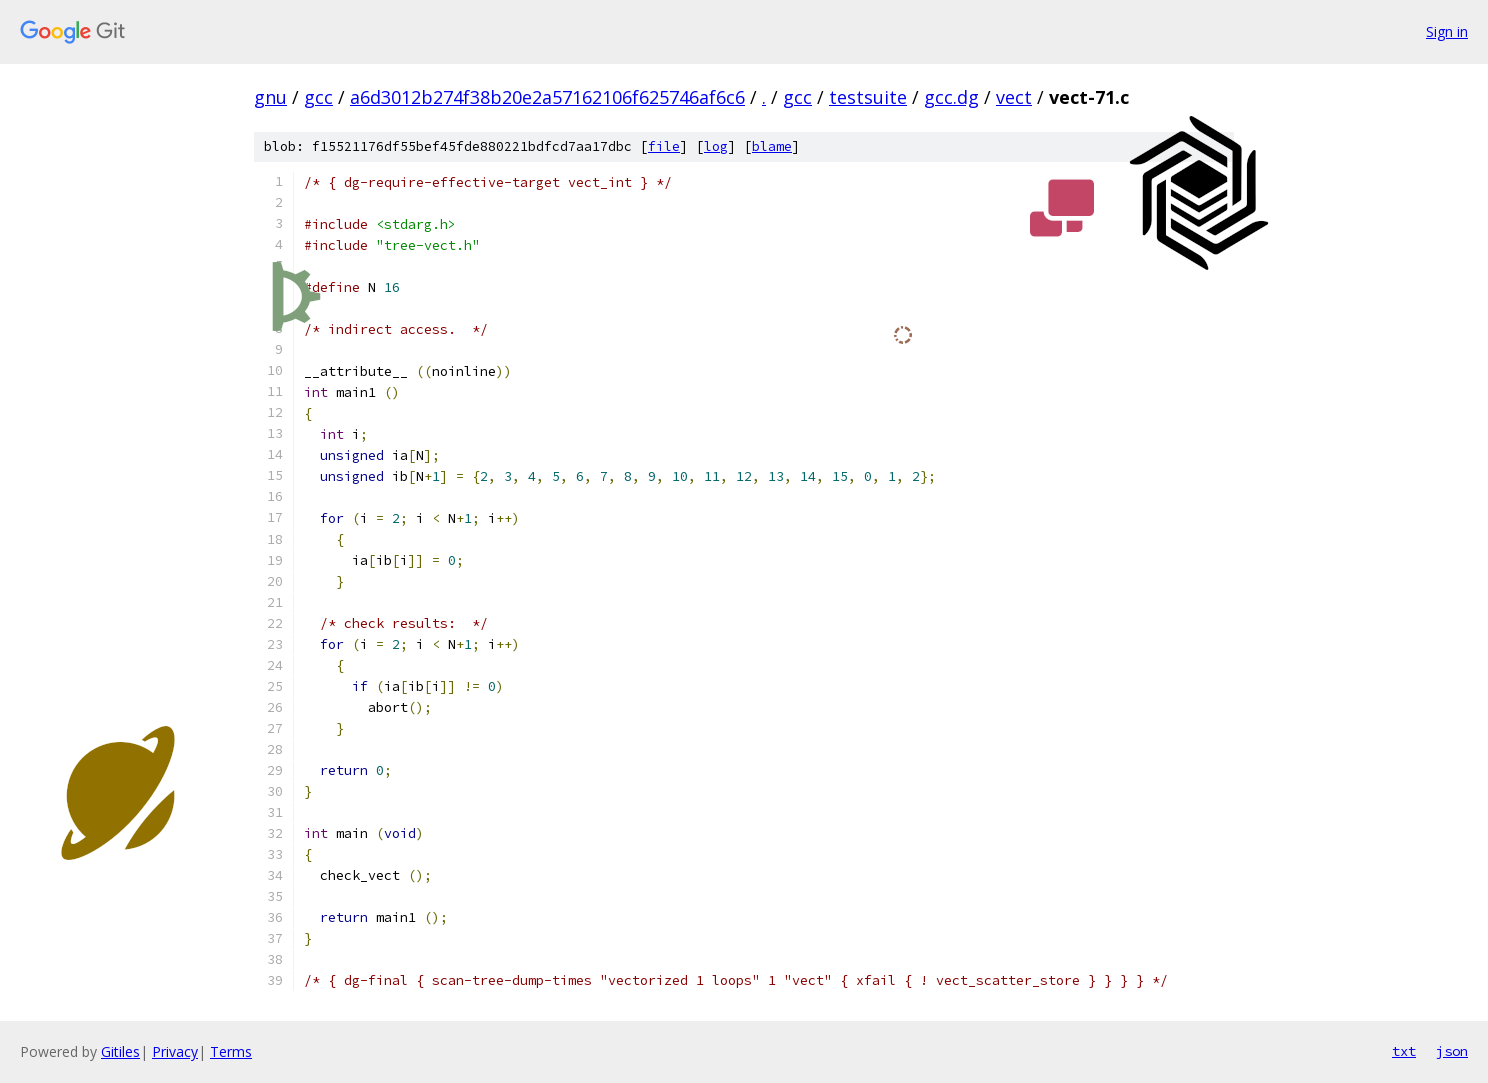 This screenshot has height=1083, width=1488. I want to click on dlib machine learning library logo, so click(296, 296).